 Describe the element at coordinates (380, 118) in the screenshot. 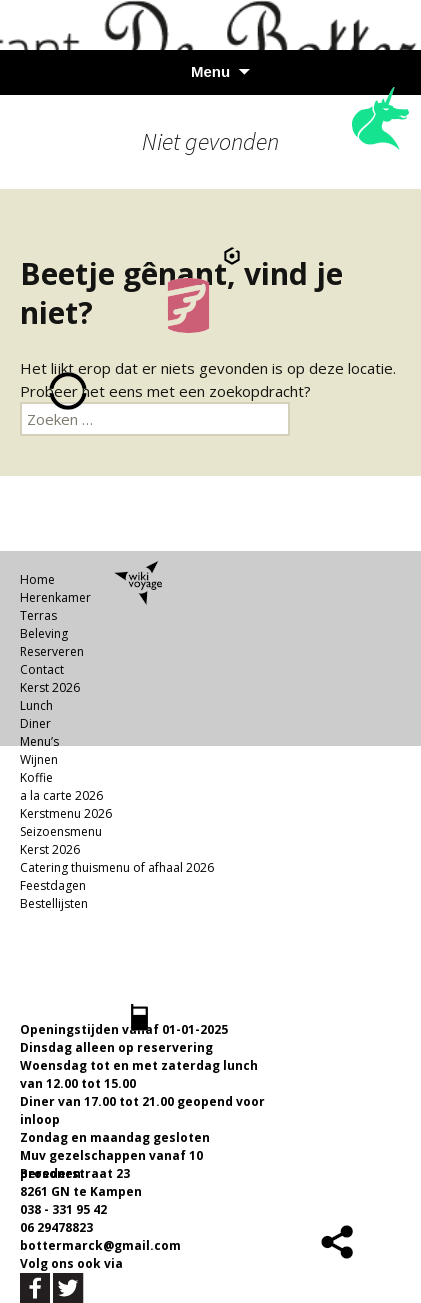

I see `org framework logo` at that location.